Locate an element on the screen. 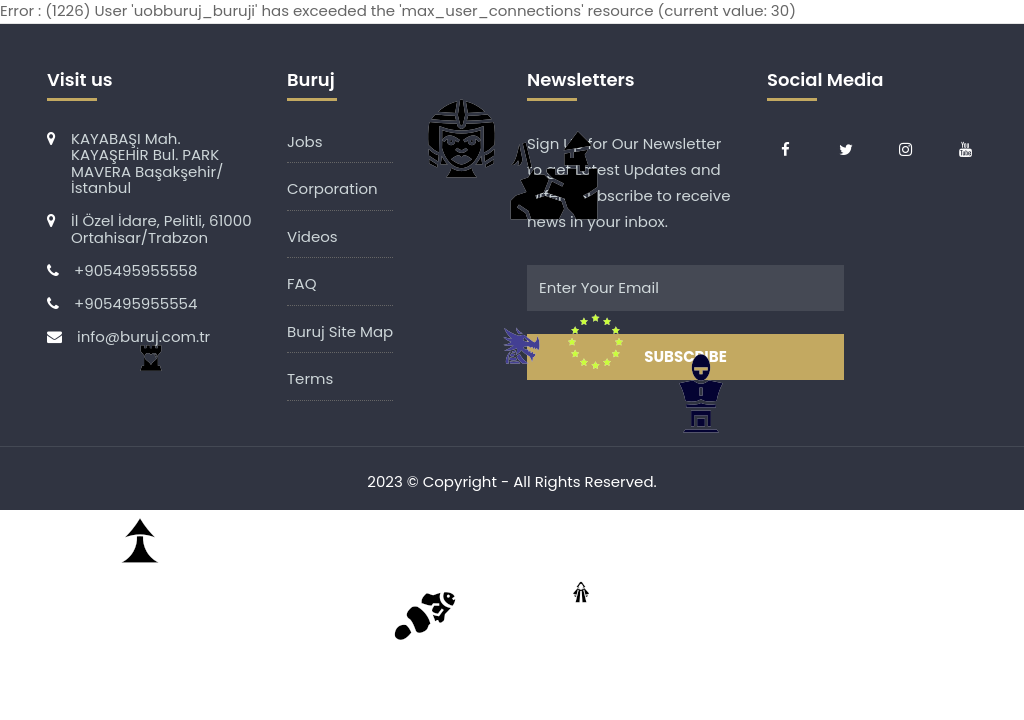 This screenshot has width=1024, height=720. view growth metrics or progress is located at coordinates (140, 540).